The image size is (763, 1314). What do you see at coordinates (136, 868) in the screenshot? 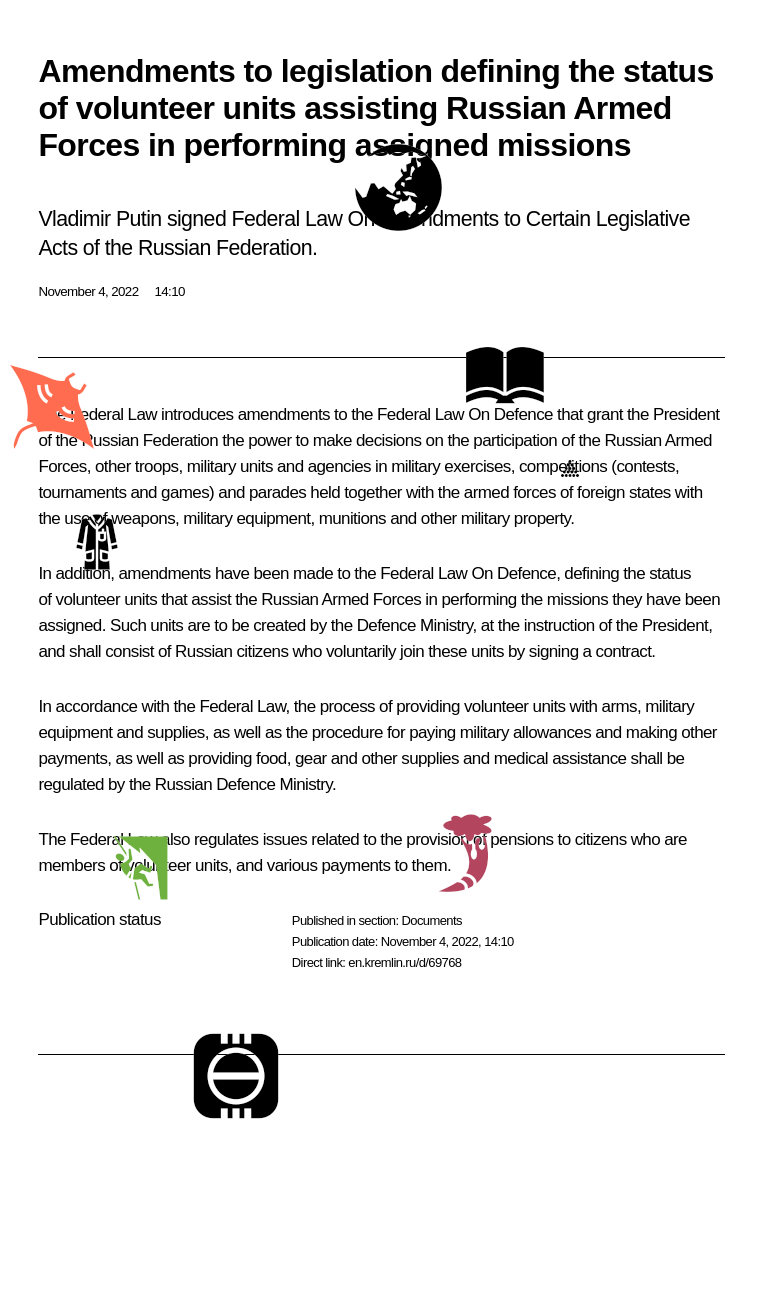
I see `access mountain climbing or rock climbing activities` at bounding box center [136, 868].